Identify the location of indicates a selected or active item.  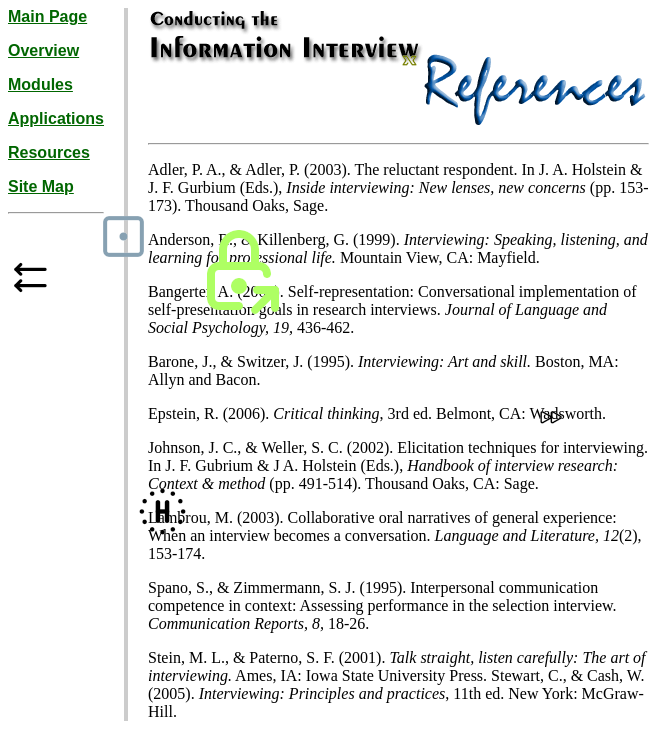
(123, 236).